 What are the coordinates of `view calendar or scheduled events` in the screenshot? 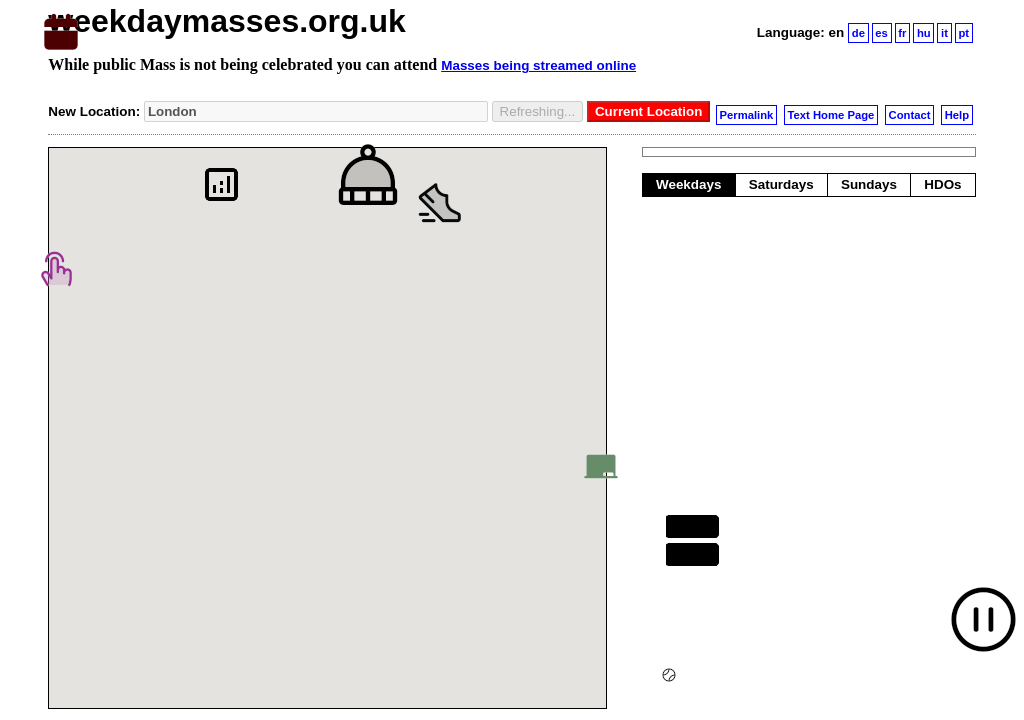 It's located at (61, 33).